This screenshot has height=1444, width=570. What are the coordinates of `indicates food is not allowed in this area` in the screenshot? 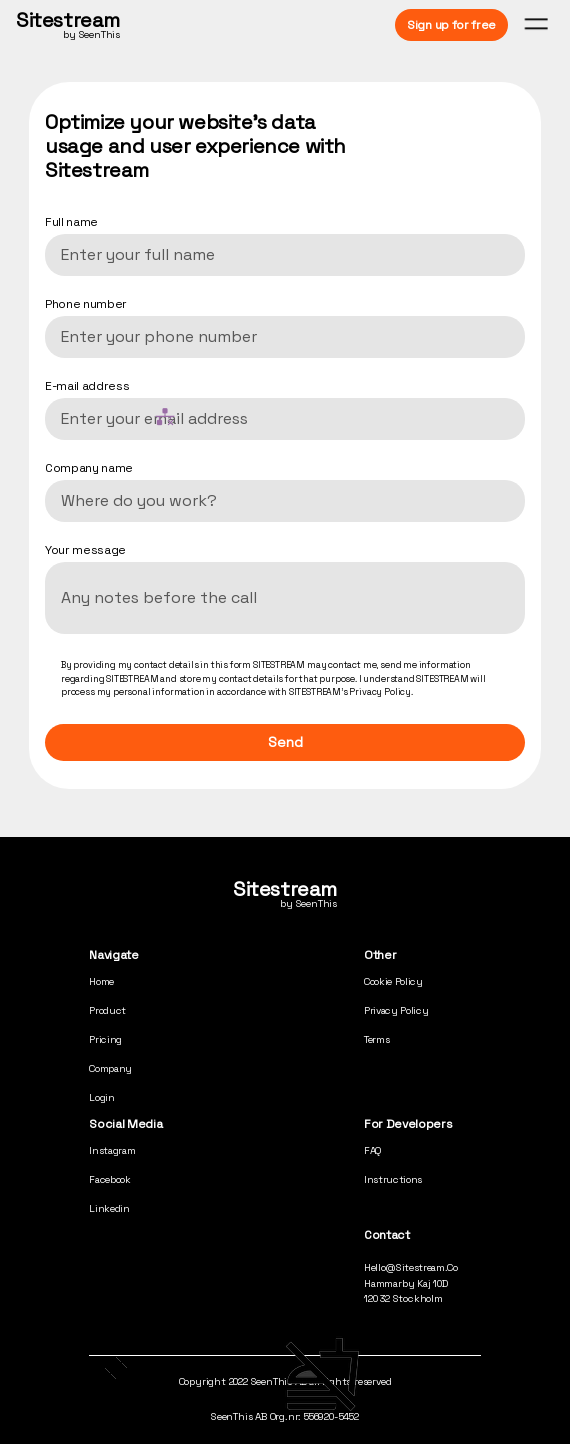 It's located at (323, 1374).